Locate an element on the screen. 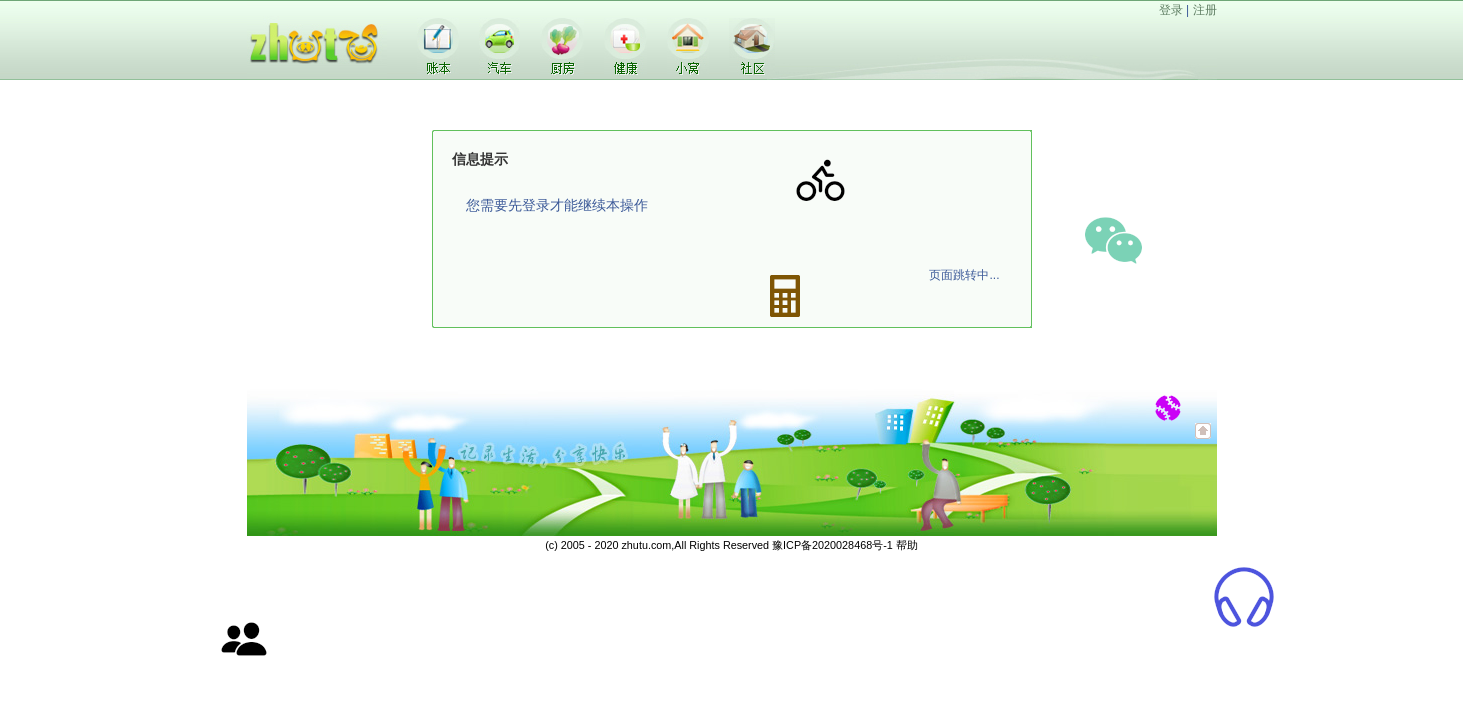 Image resolution: width=1463 pixels, height=720 pixels. open WeChat messaging app is located at coordinates (1113, 240).